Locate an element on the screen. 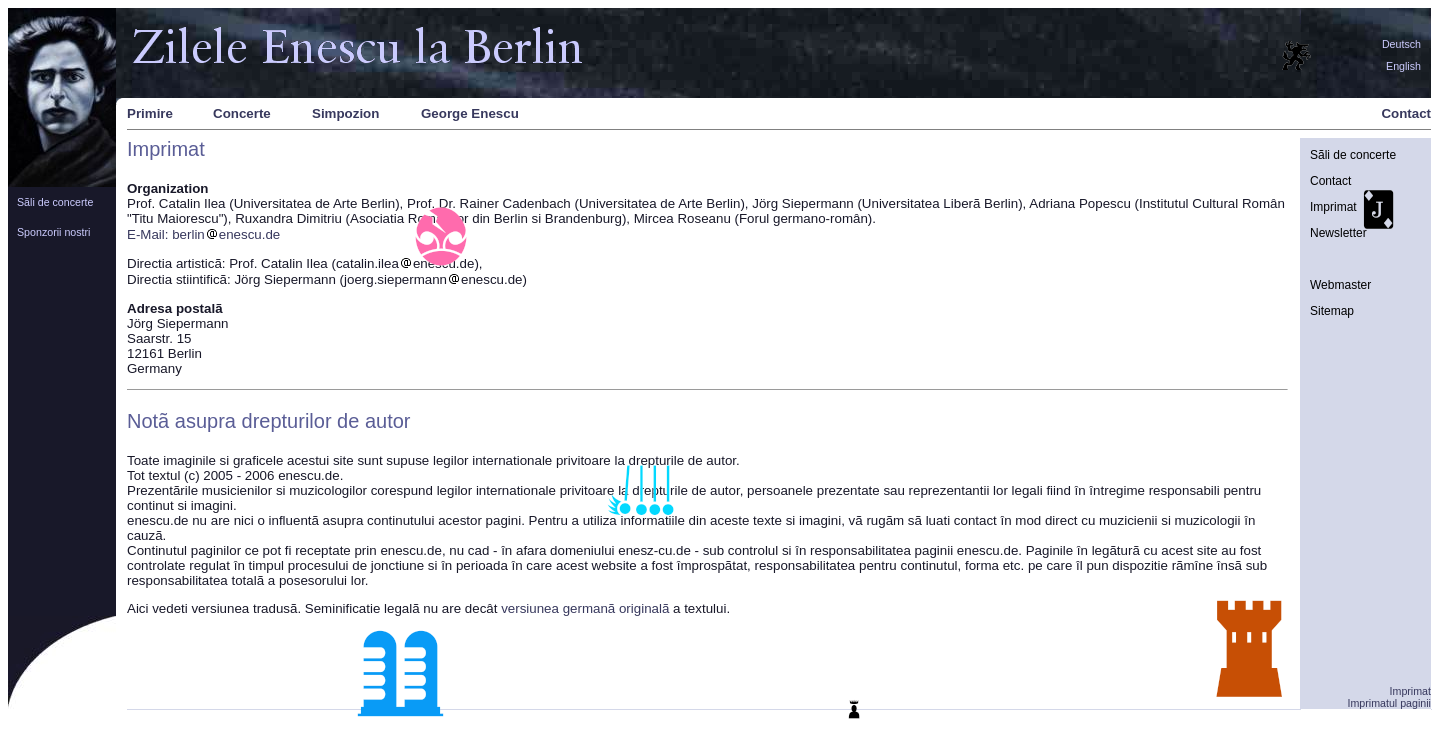 This screenshot has width=1440, height=736. represents a data center or server infrastructure is located at coordinates (400, 673).